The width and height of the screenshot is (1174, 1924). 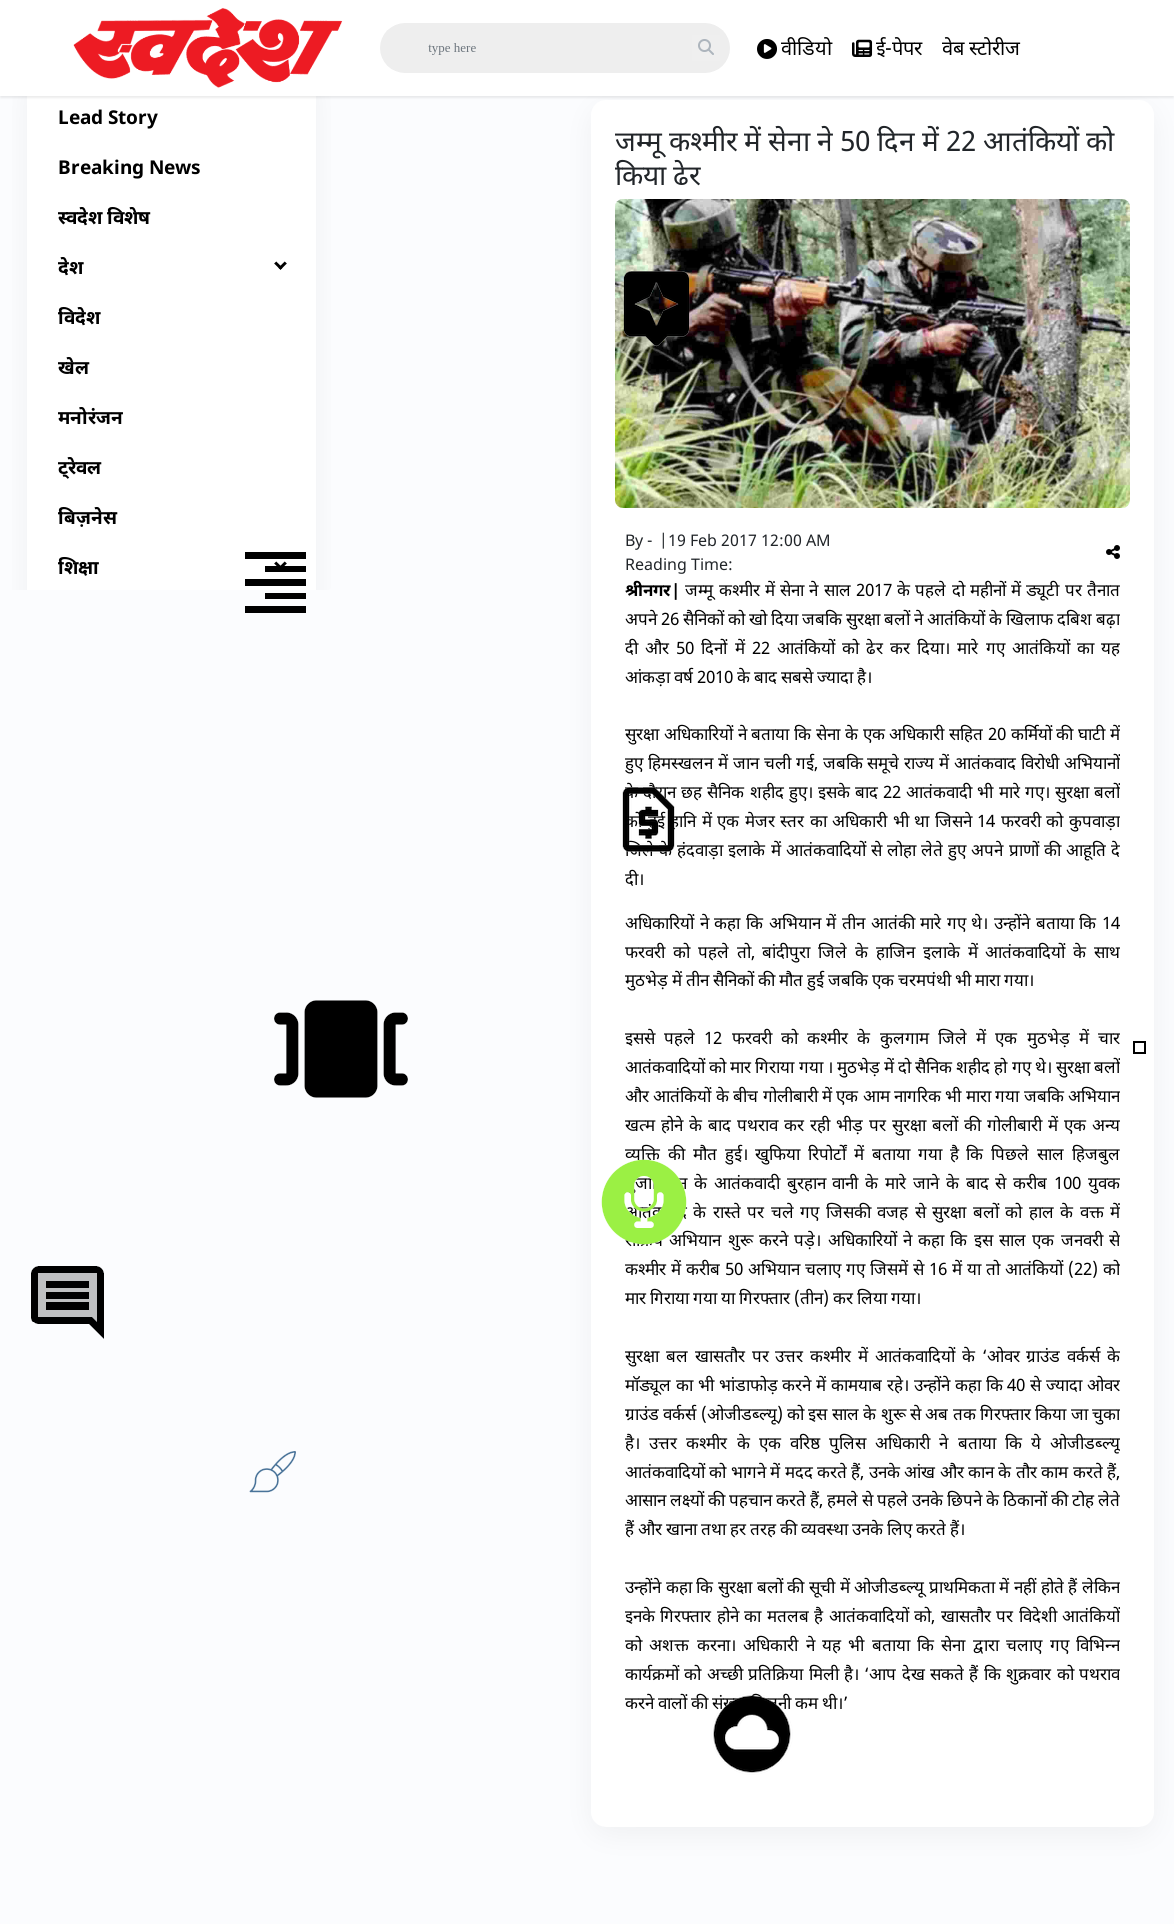 I want to click on access cloud storage, so click(x=752, y=1734).